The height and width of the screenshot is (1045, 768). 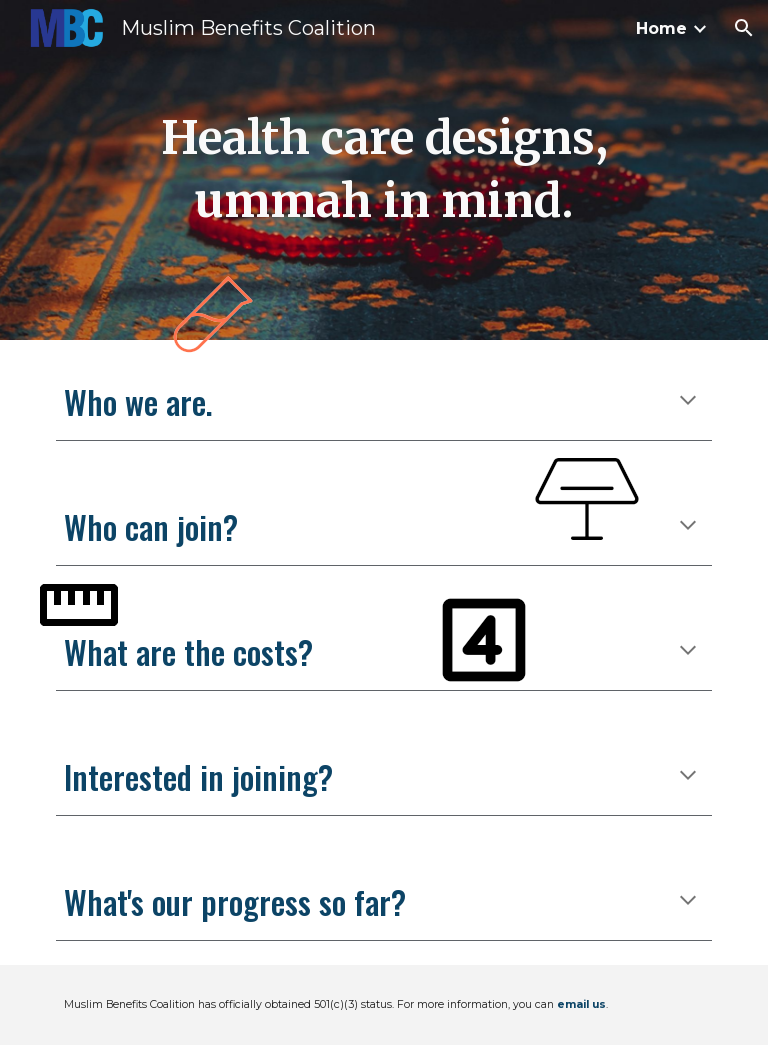 What do you see at coordinates (211, 314) in the screenshot?
I see `access experimental or beta features` at bounding box center [211, 314].